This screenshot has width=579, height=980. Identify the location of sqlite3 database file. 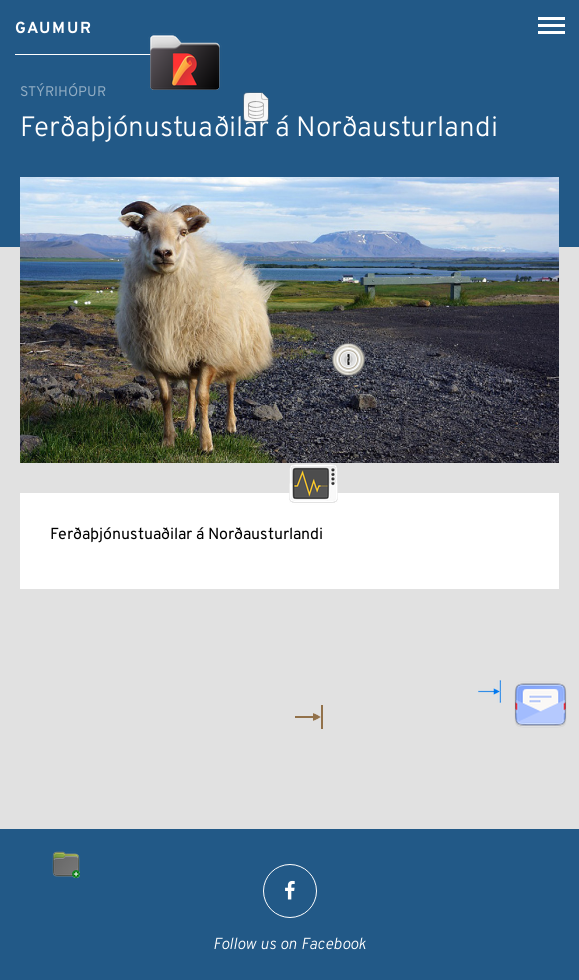
(256, 107).